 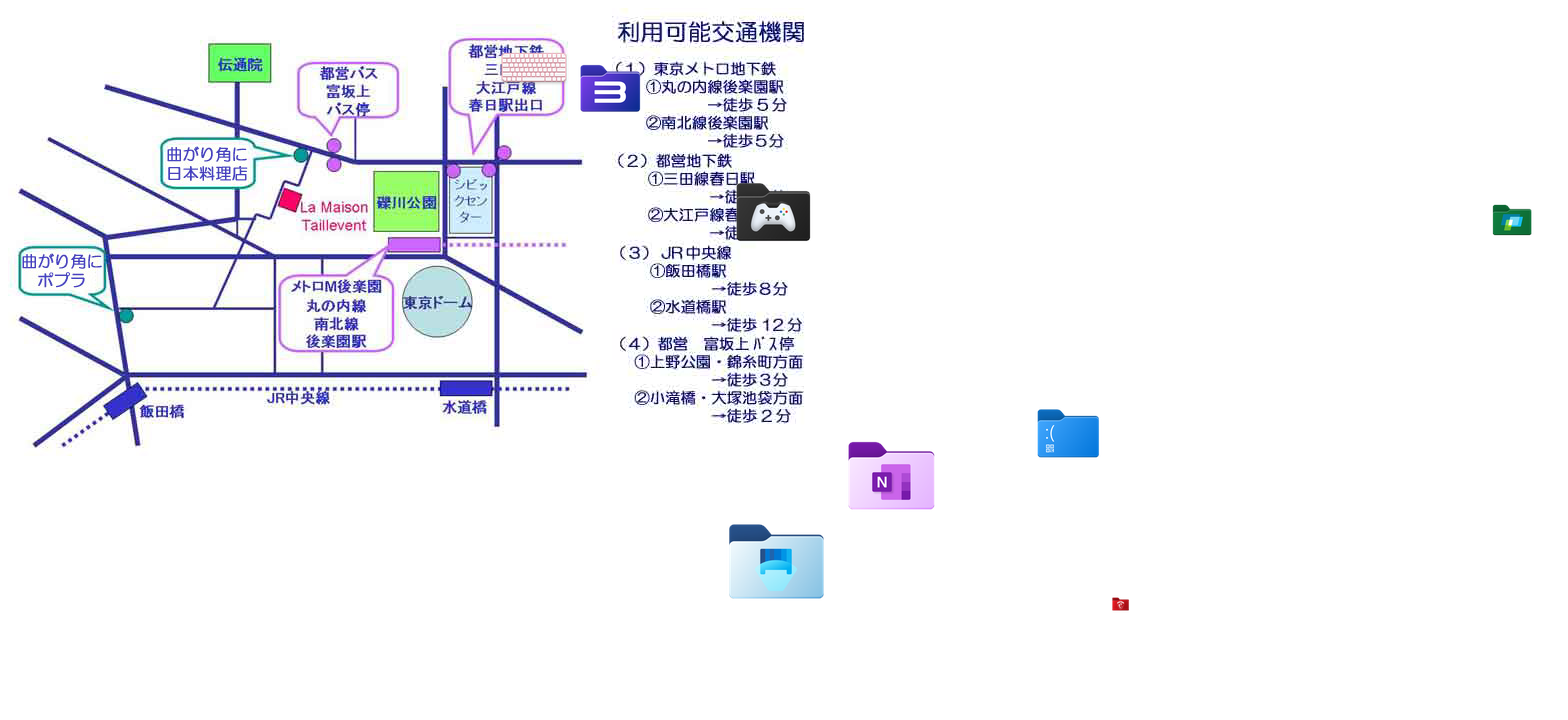 I want to click on open microsoft warehouse management files, so click(x=776, y=564).